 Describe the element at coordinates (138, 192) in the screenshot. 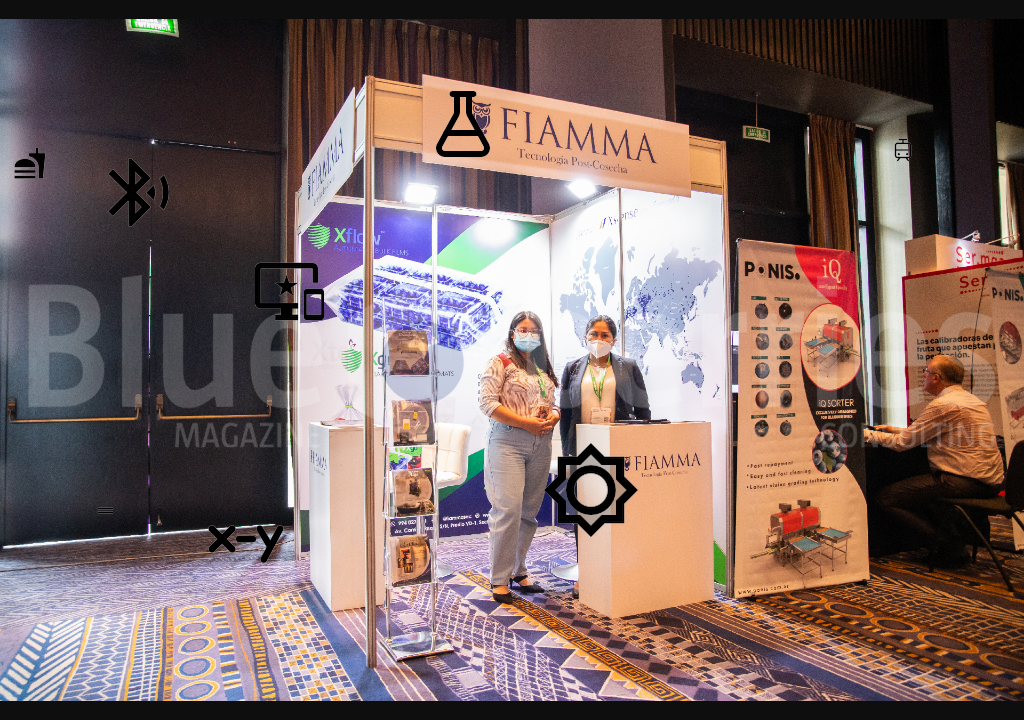

I see `bluetooth audio is currently active` at that location.